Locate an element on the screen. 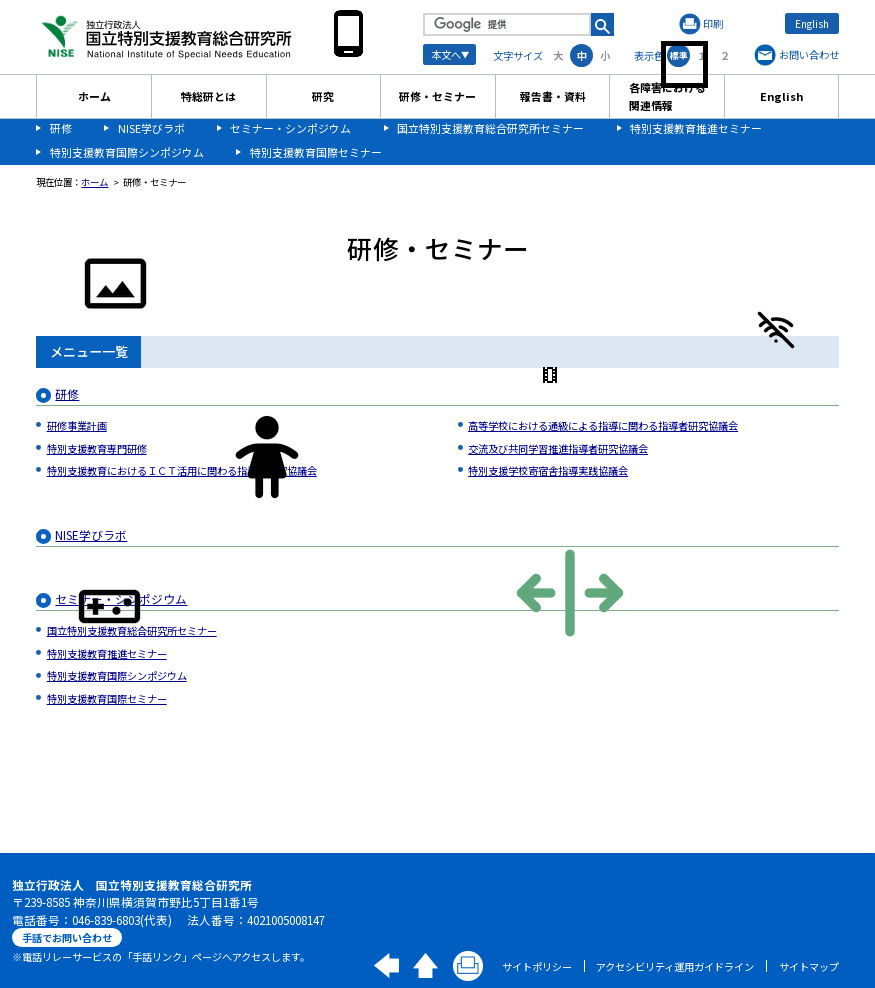  view image at actual size is located at coordinates (115, 283).